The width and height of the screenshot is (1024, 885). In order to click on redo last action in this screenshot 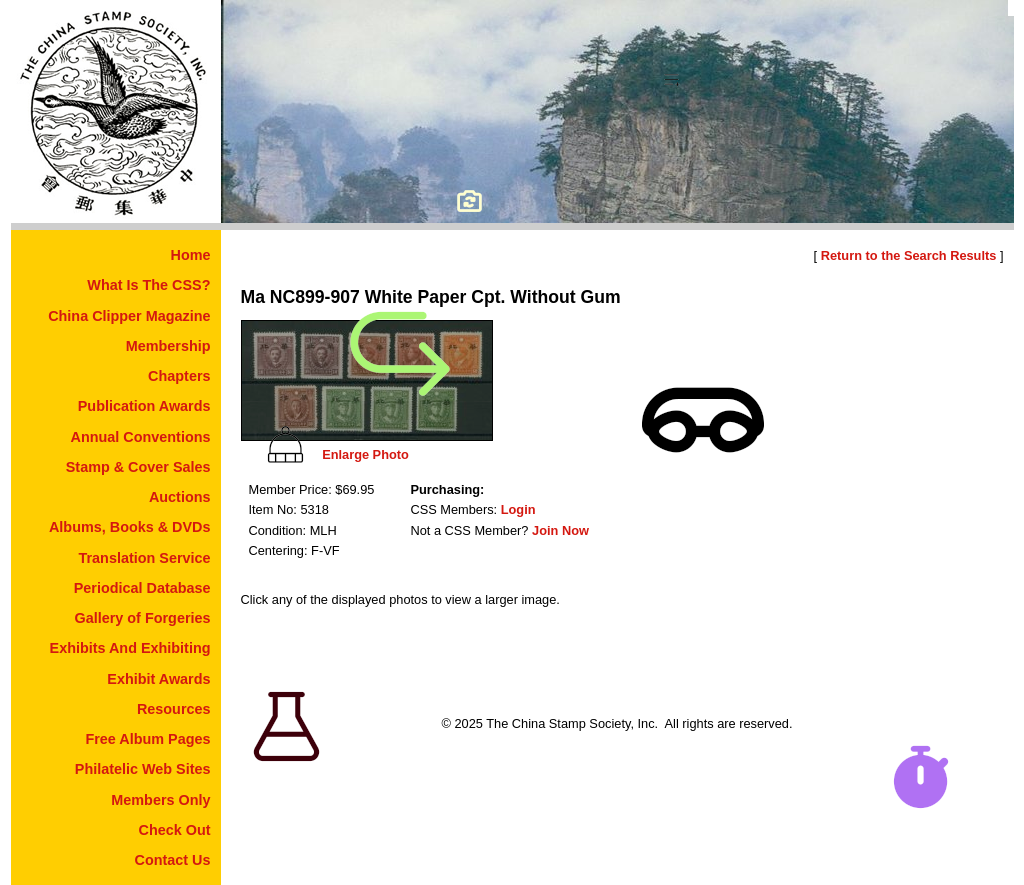, I will do `click(400, 350)`.